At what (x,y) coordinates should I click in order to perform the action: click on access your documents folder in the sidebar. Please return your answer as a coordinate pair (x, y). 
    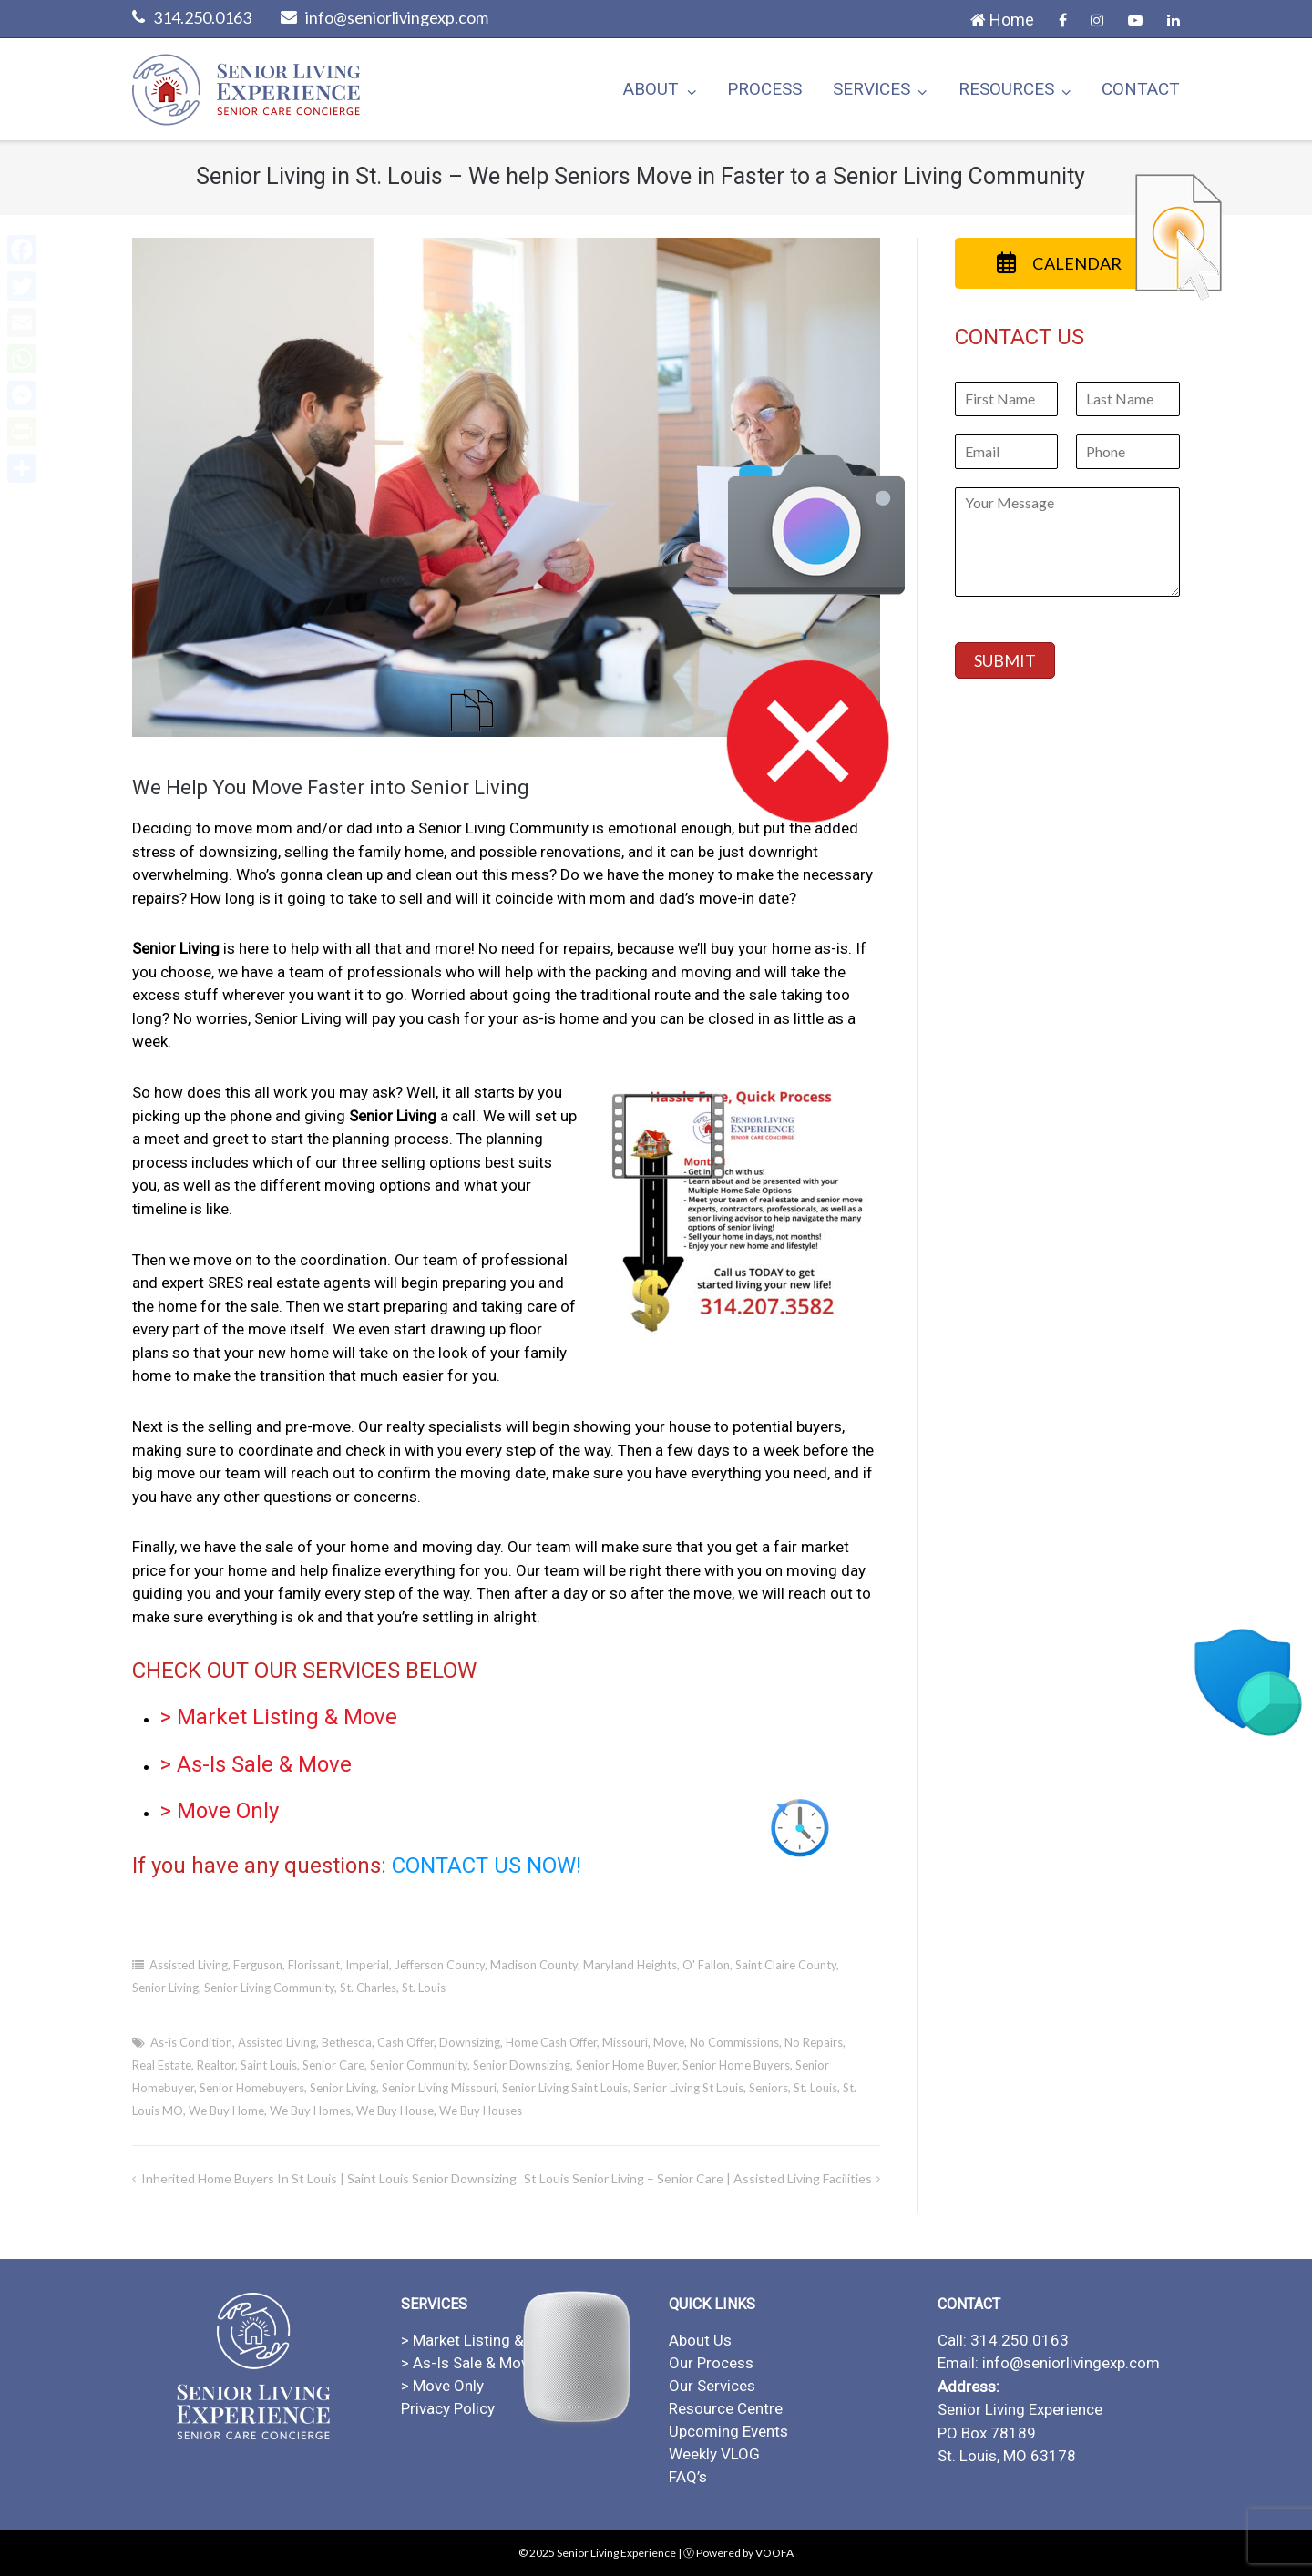
    Looking at the image, I should click on (472, 710).